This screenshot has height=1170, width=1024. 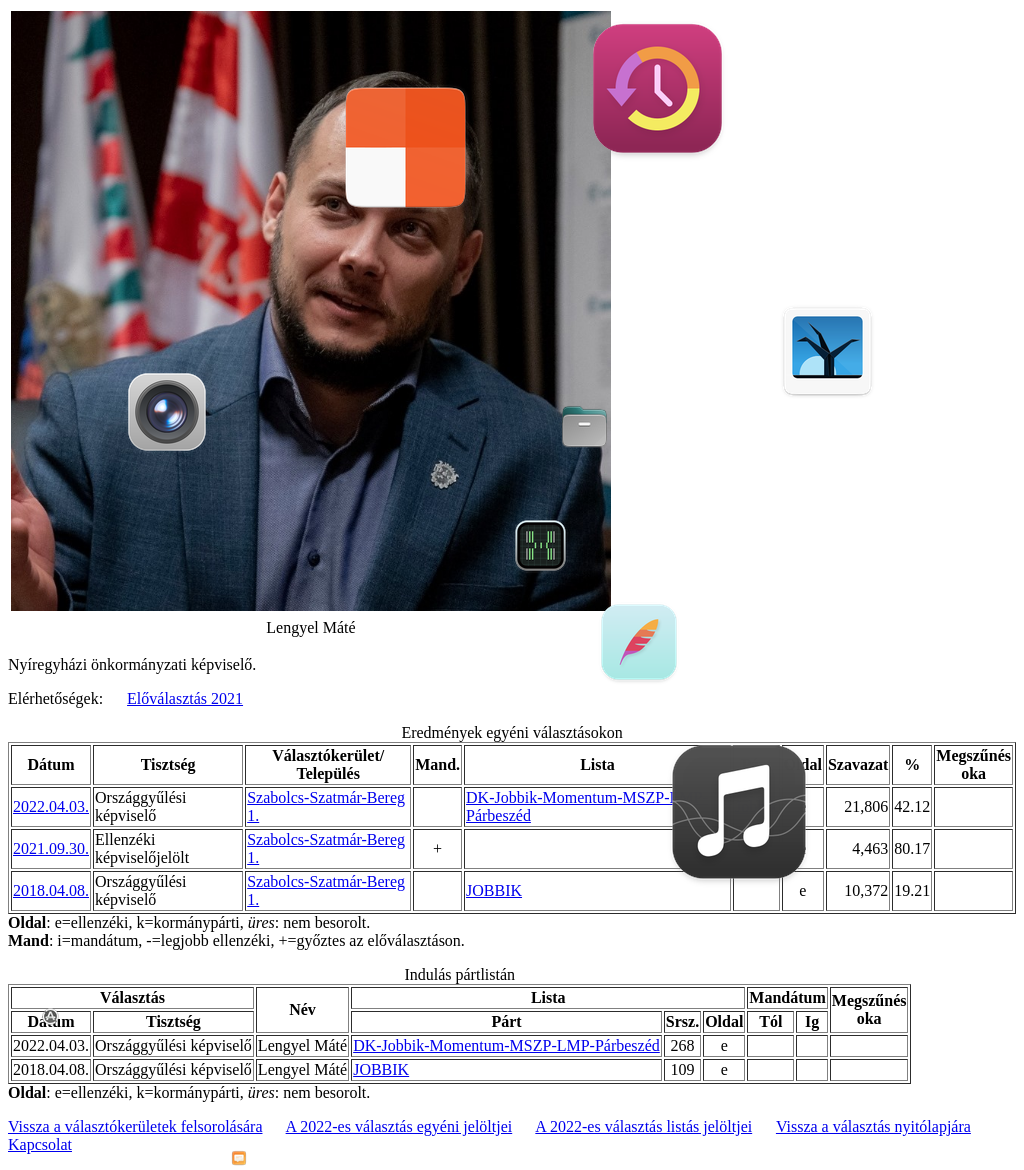 I want to click on open the software updater application, so click(x=50, y=1016).